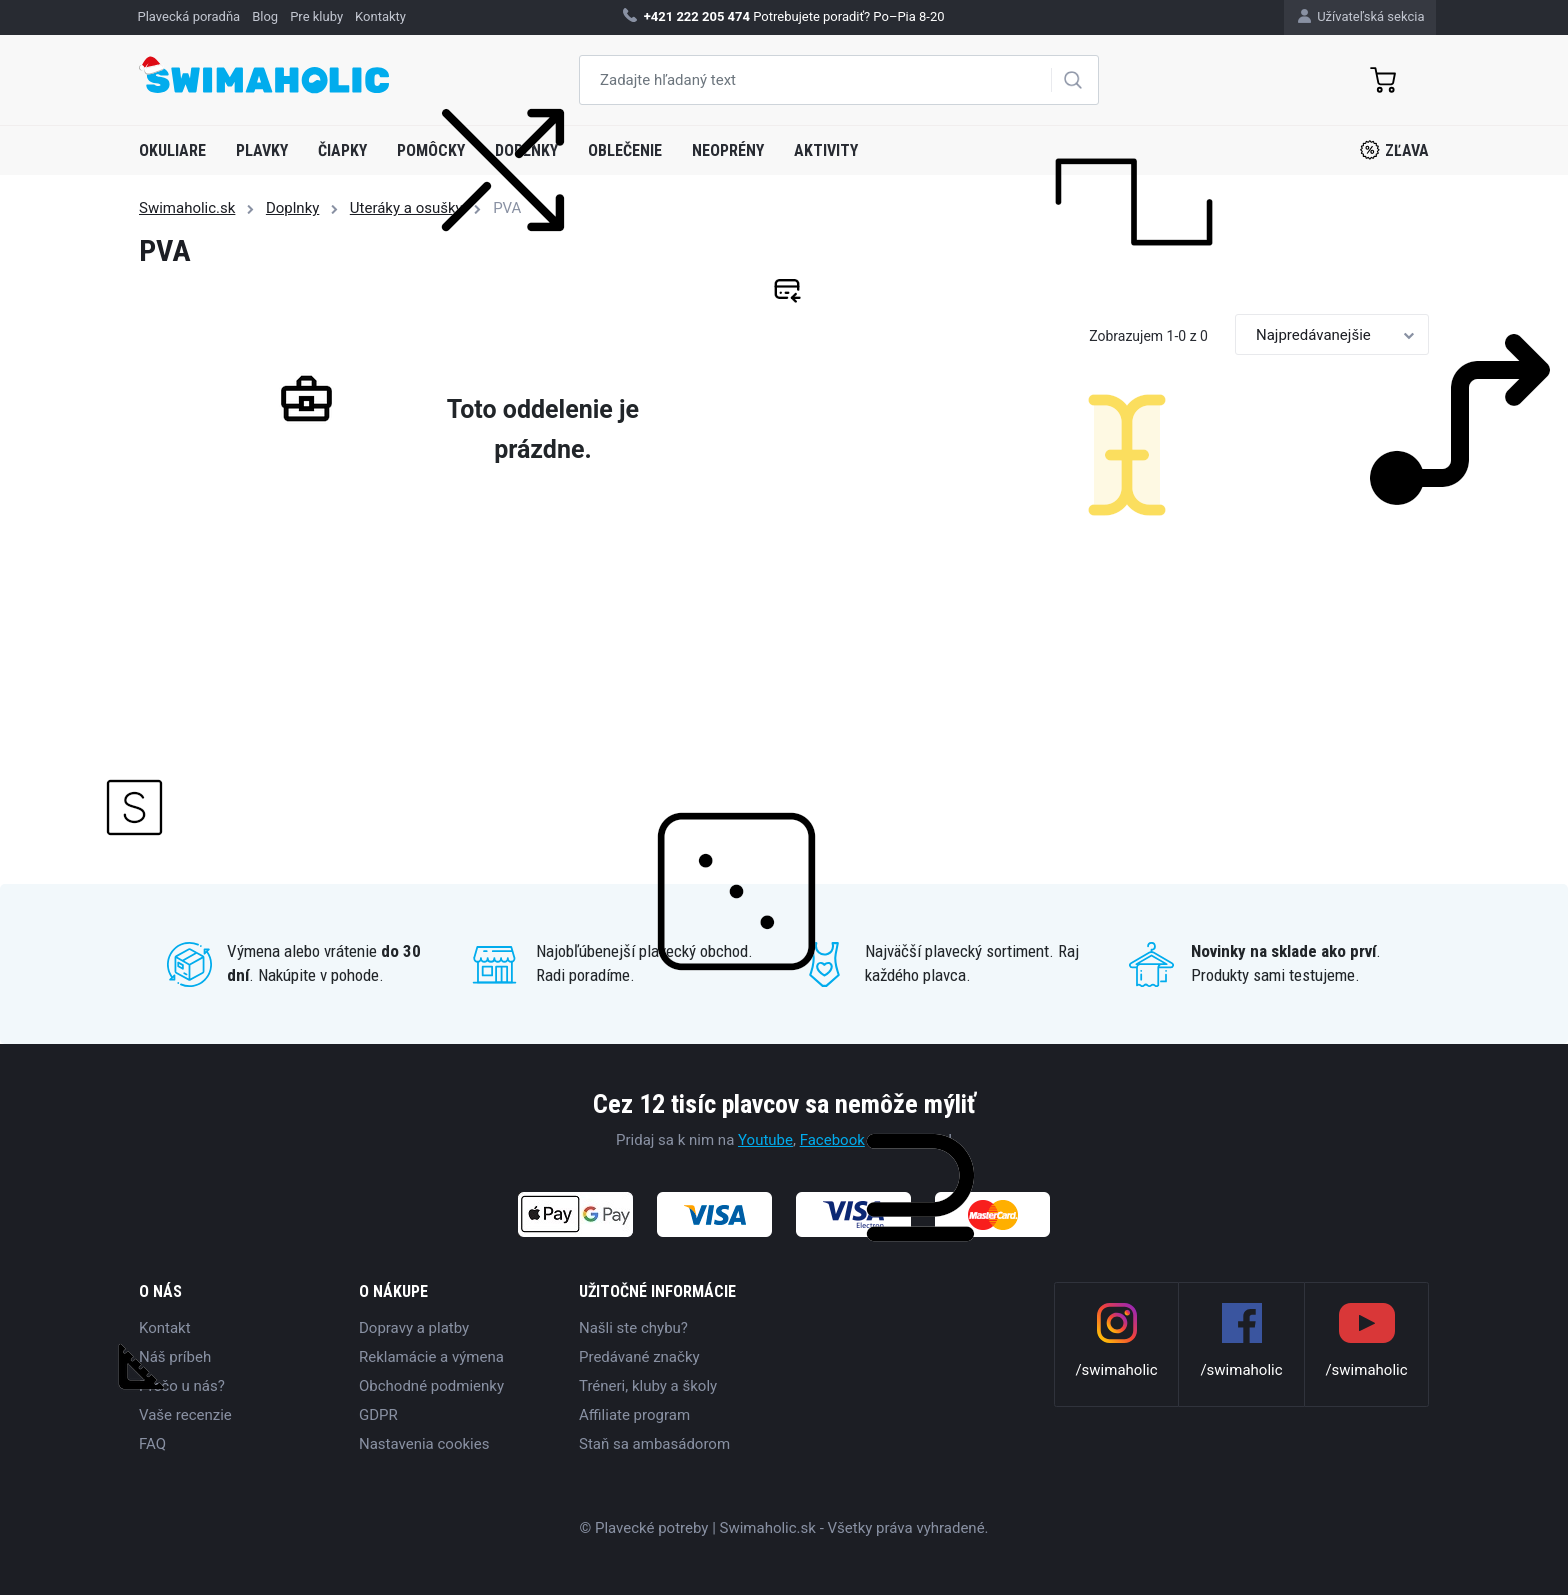 The image size is (1568, 1595). What do you see at coordinates (736, 891) in the screenshot?
I see `roll or randomize a selection` at bounding box center [736, 891].